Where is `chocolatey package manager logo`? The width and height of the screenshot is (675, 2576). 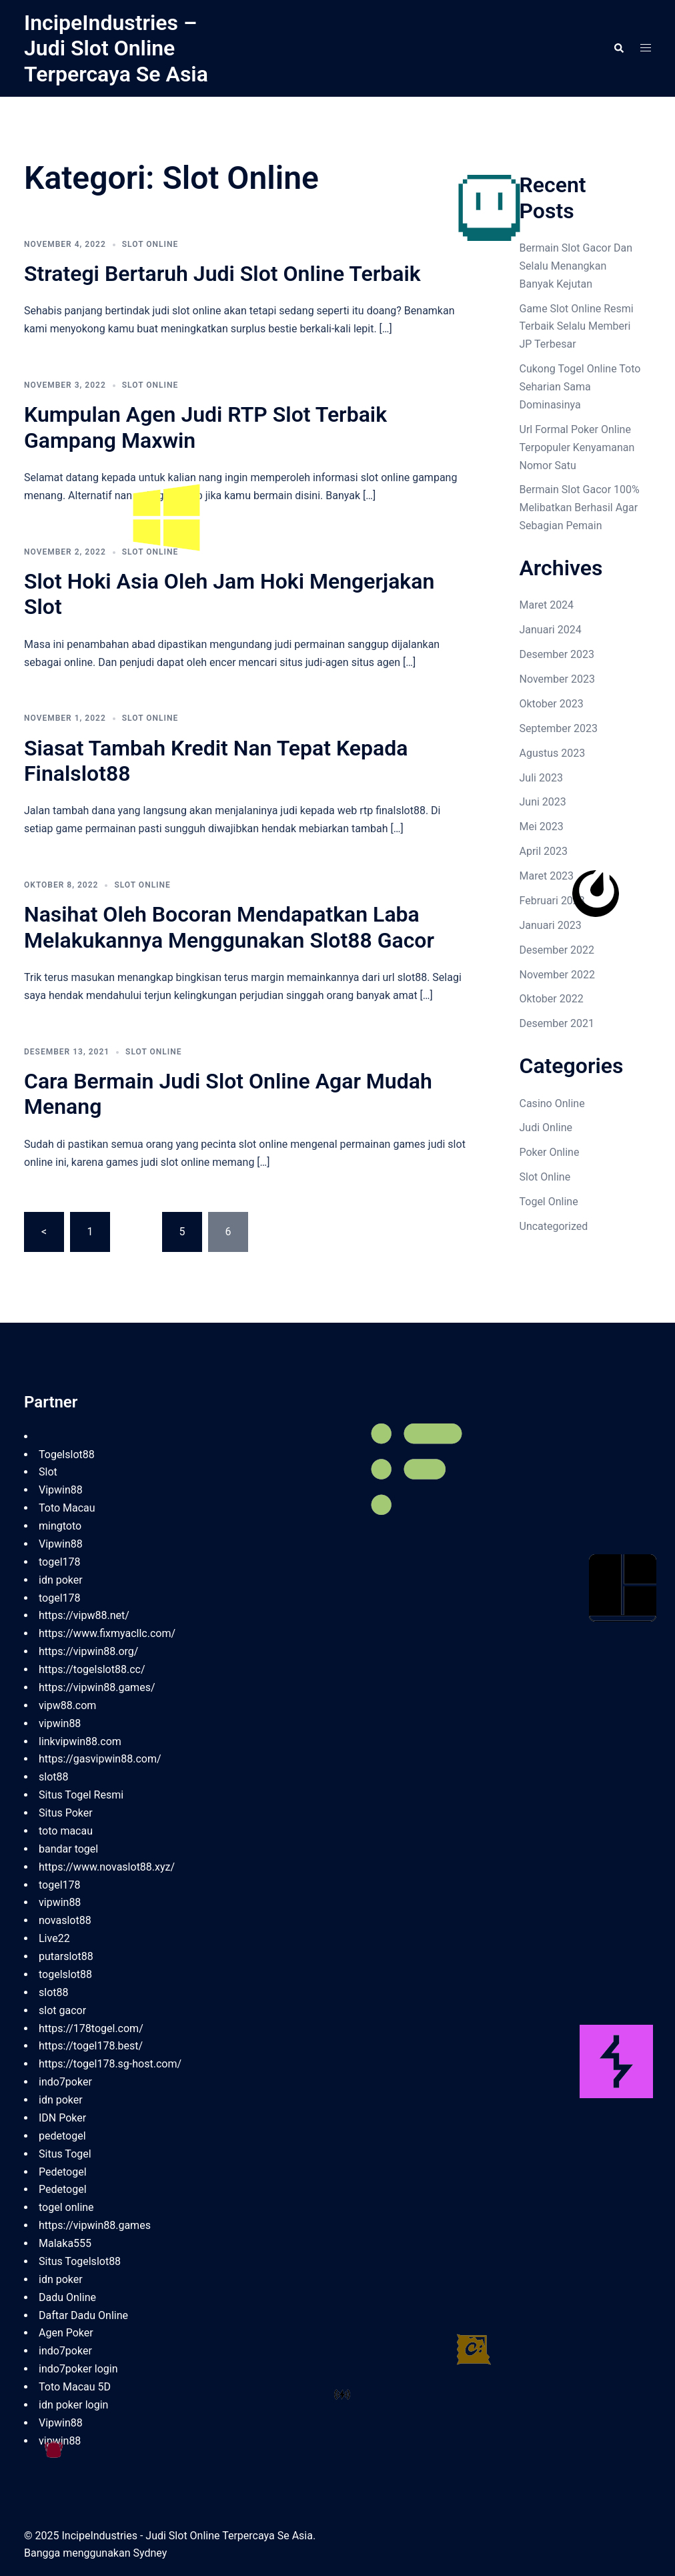 chocolatey package manager logo is located at coordinates (474, 2349).